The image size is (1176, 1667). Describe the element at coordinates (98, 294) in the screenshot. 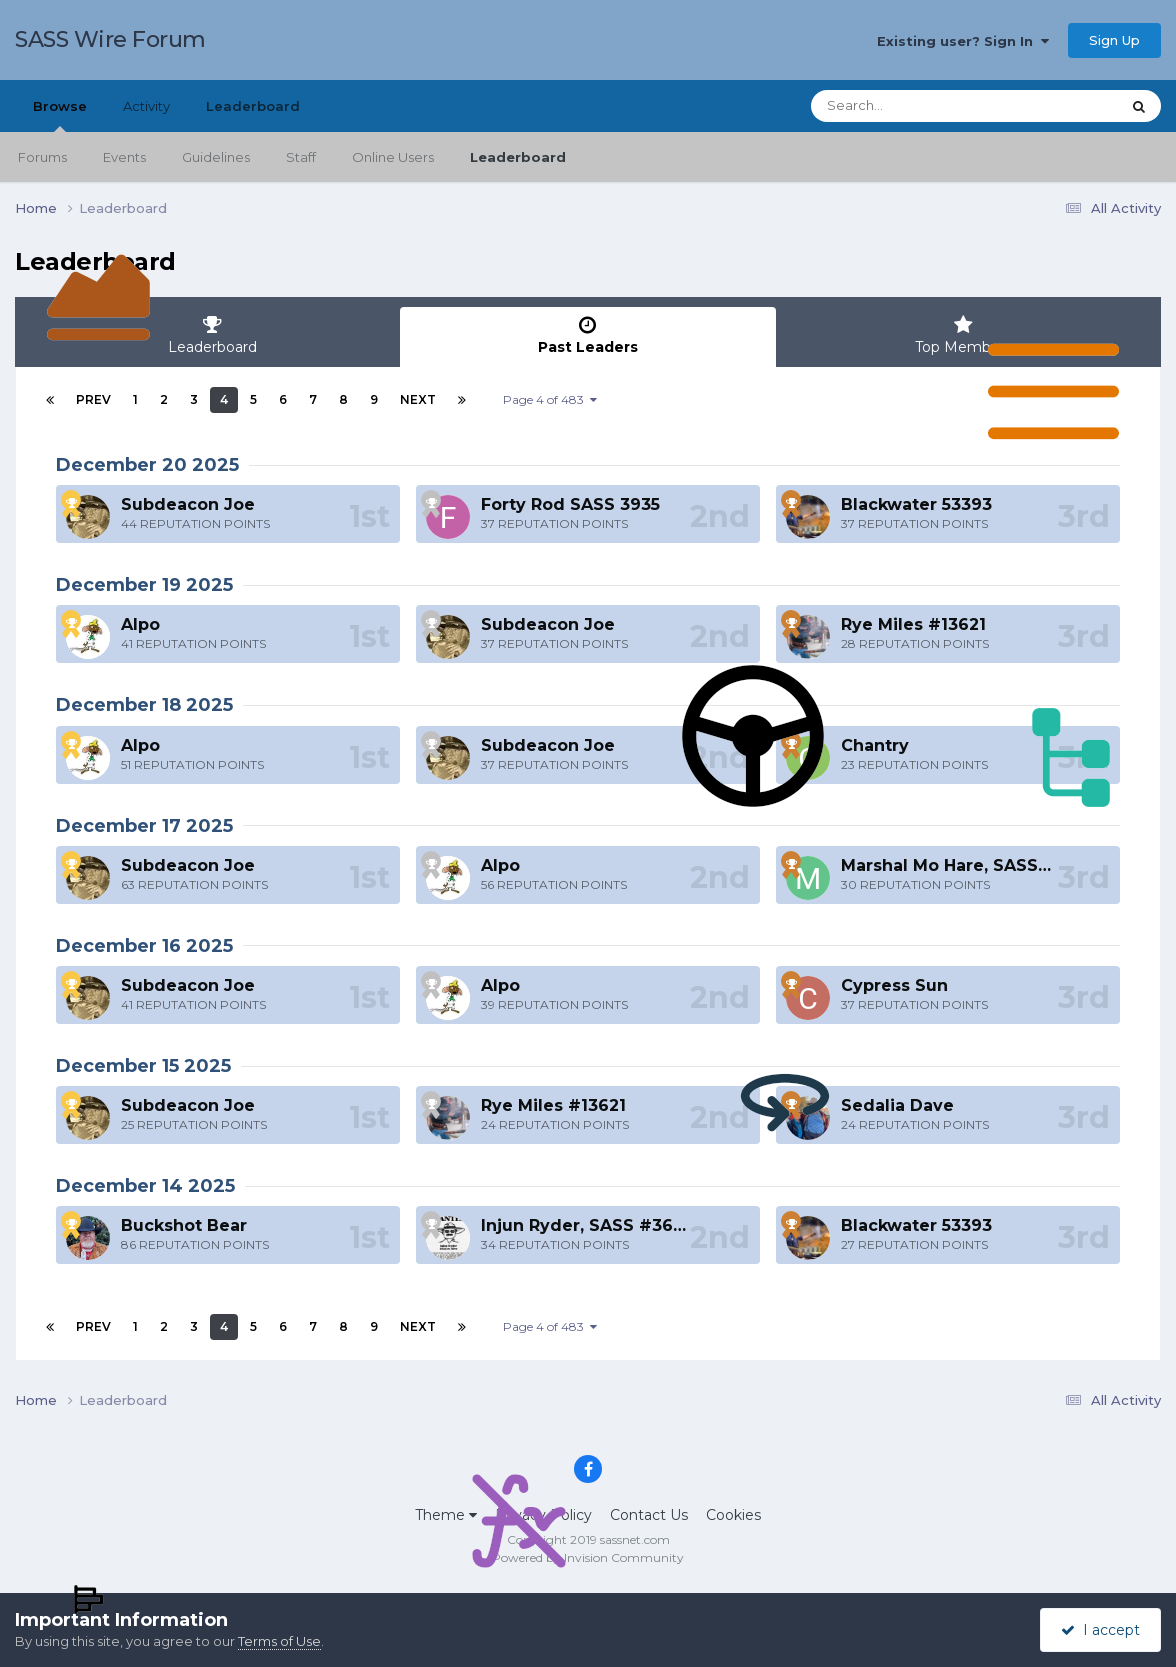

I see `view area chart or graph` at that location.